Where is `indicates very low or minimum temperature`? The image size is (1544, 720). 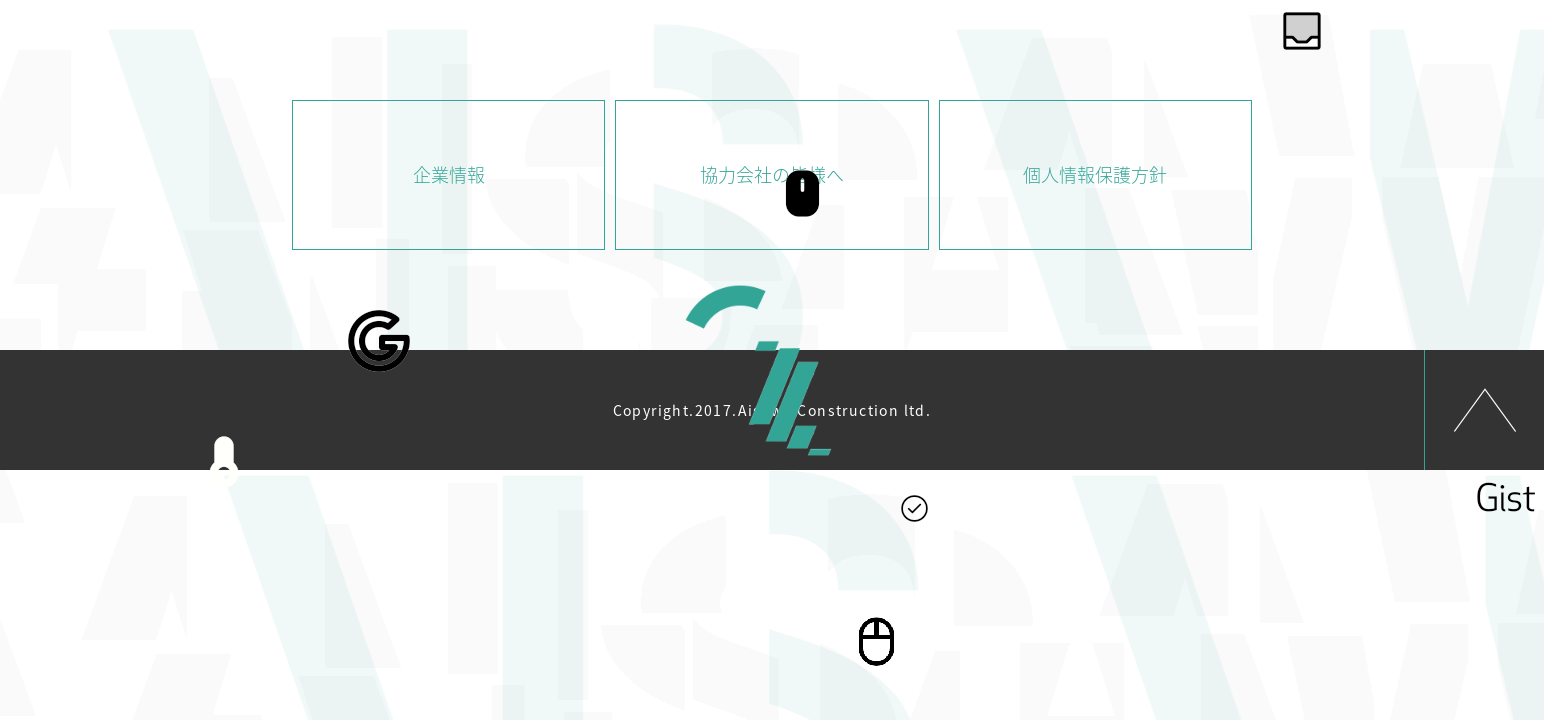 indicates very low or minimum temperature is located at coordinates (224, 462).